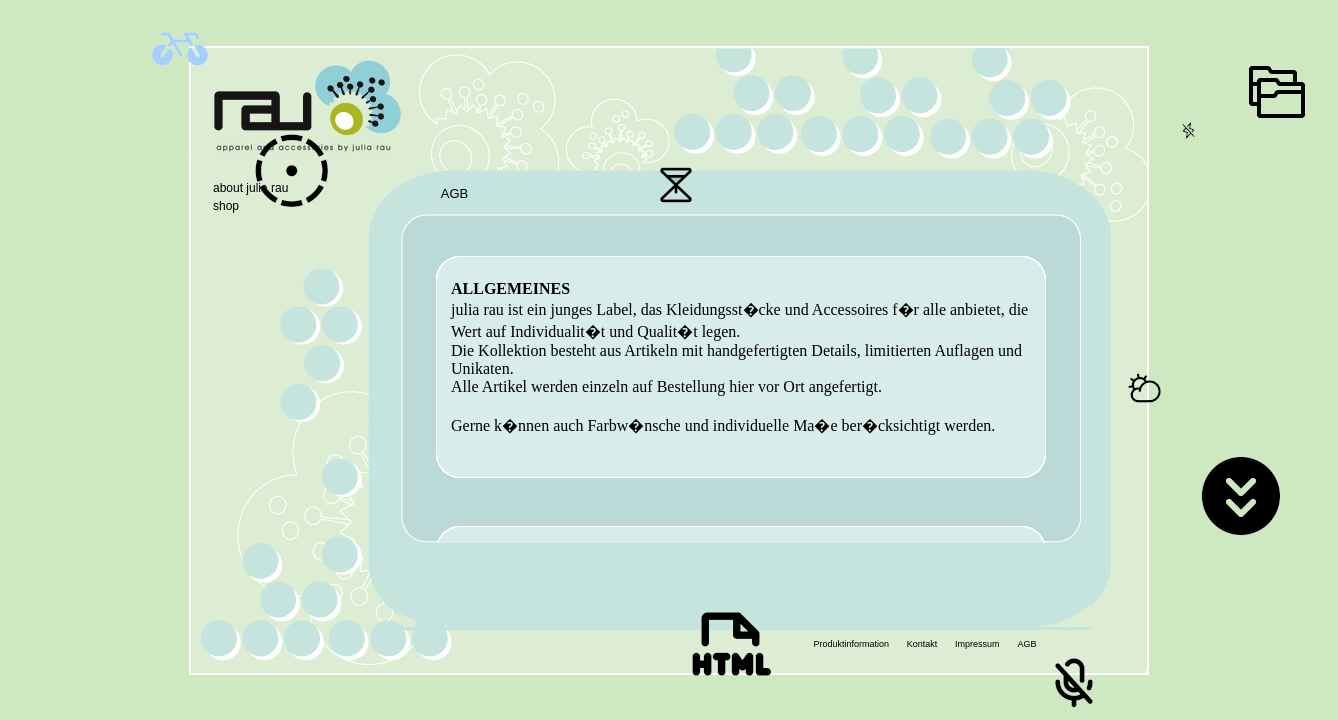 This screenshot has width=1338, height=720. Describe the element at coordinates (1144, 388) in the screenshot. I see `view current weather conditions` at that location.